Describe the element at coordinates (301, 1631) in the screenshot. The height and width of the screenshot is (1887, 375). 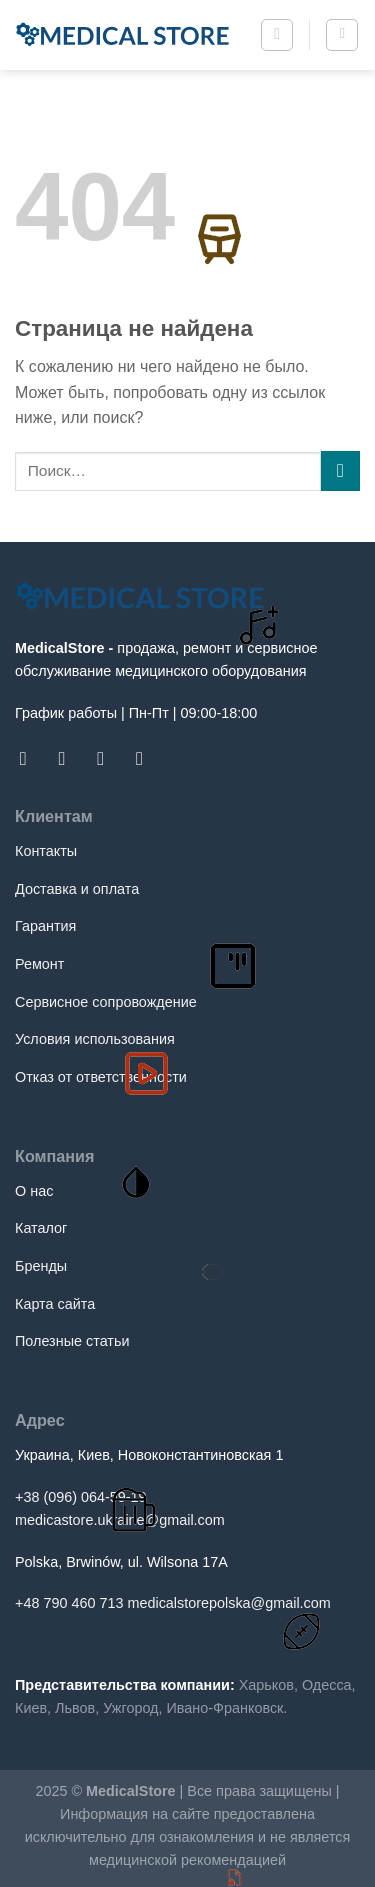
I see `access sports scores and updates` at that location.